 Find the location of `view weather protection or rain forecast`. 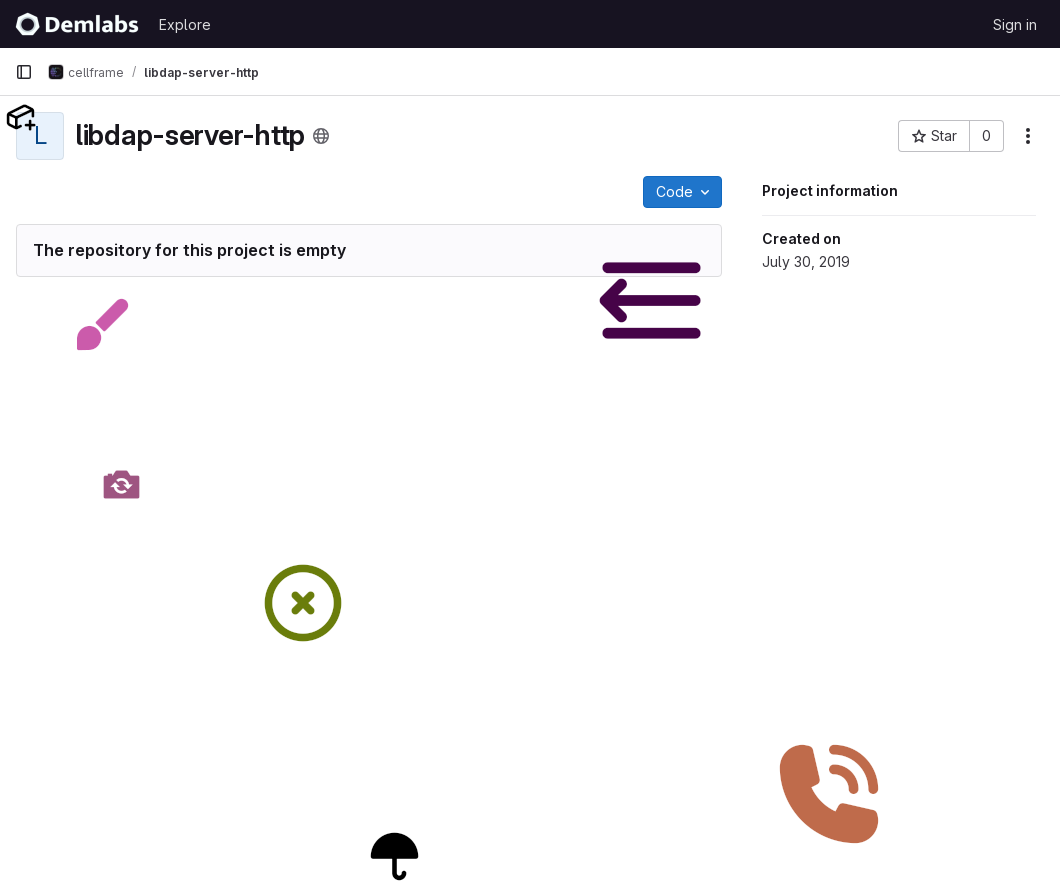

view weather protection or rain forecast is located at coordinates (394, 856).